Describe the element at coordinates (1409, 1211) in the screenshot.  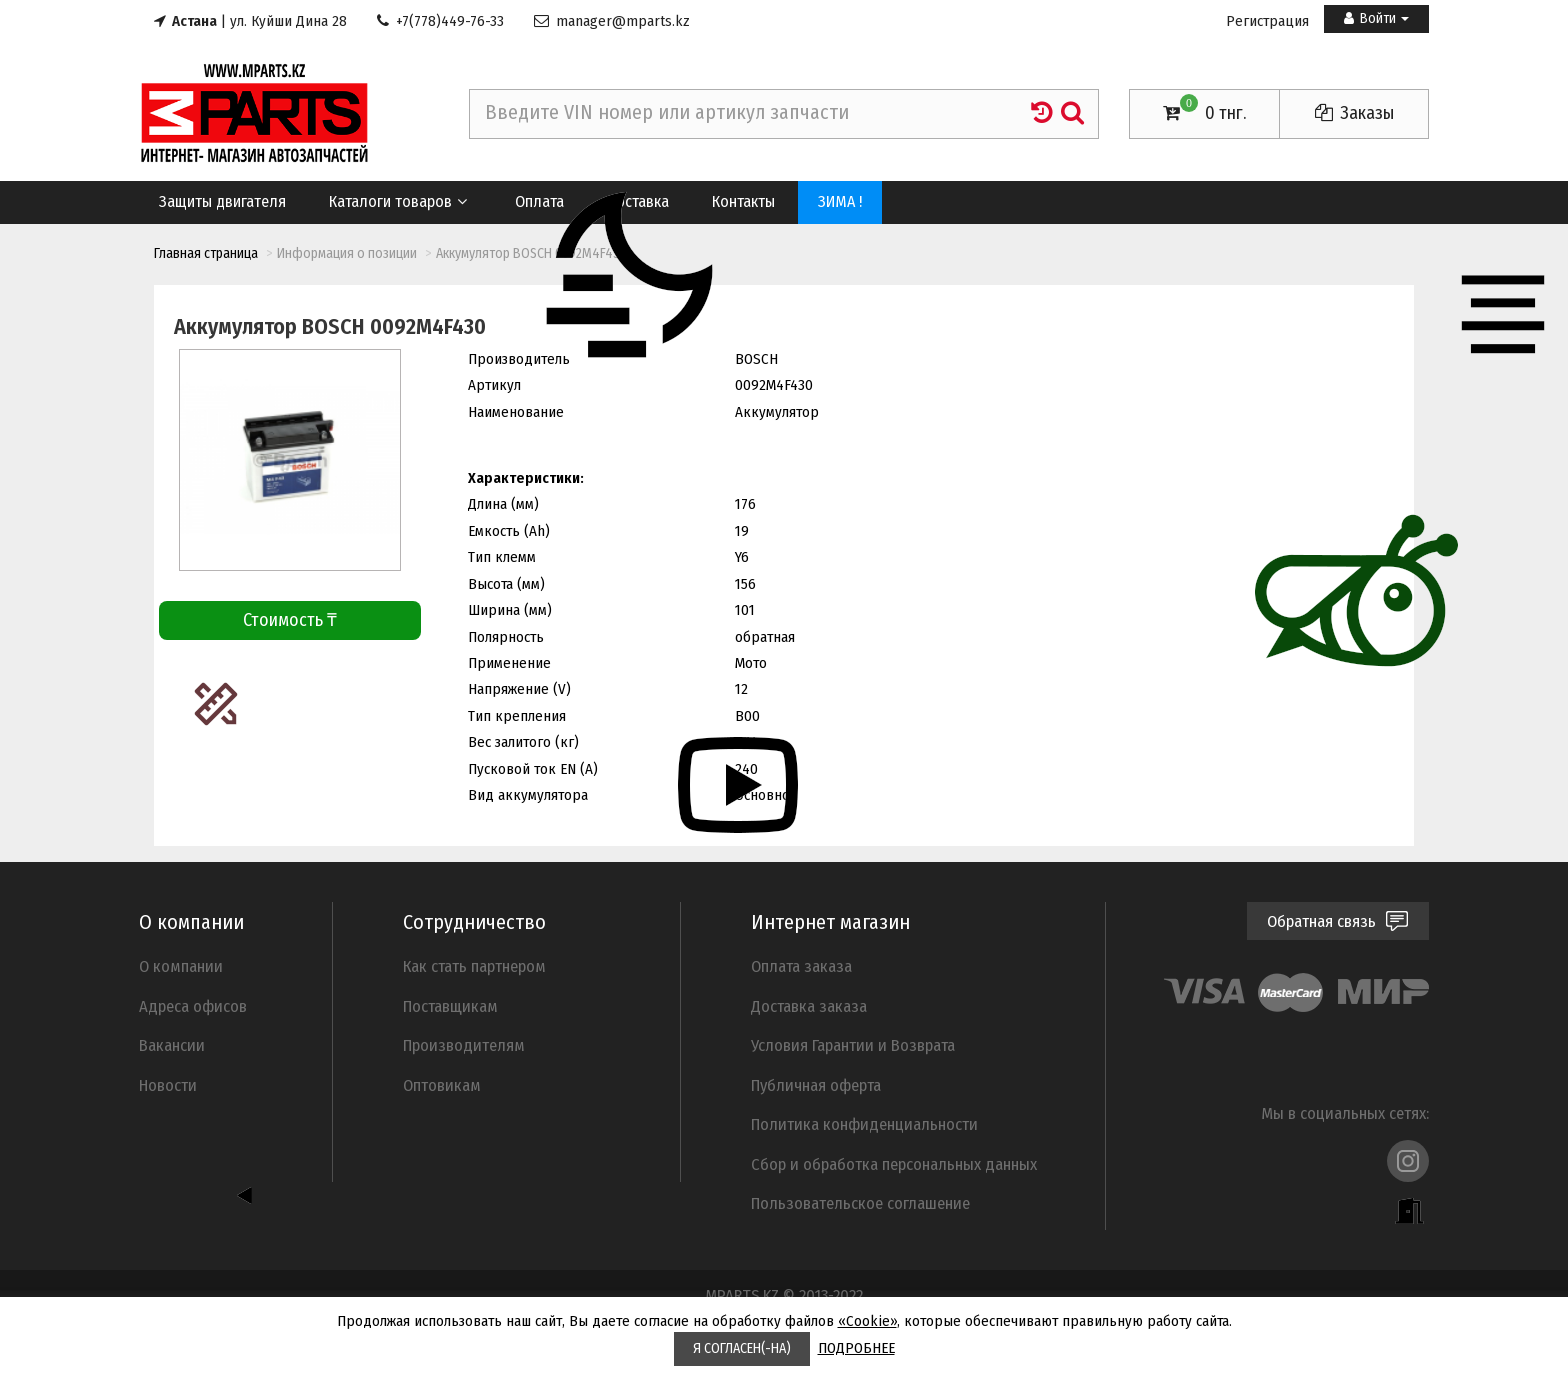
I see `log out or exit the application` at that location.